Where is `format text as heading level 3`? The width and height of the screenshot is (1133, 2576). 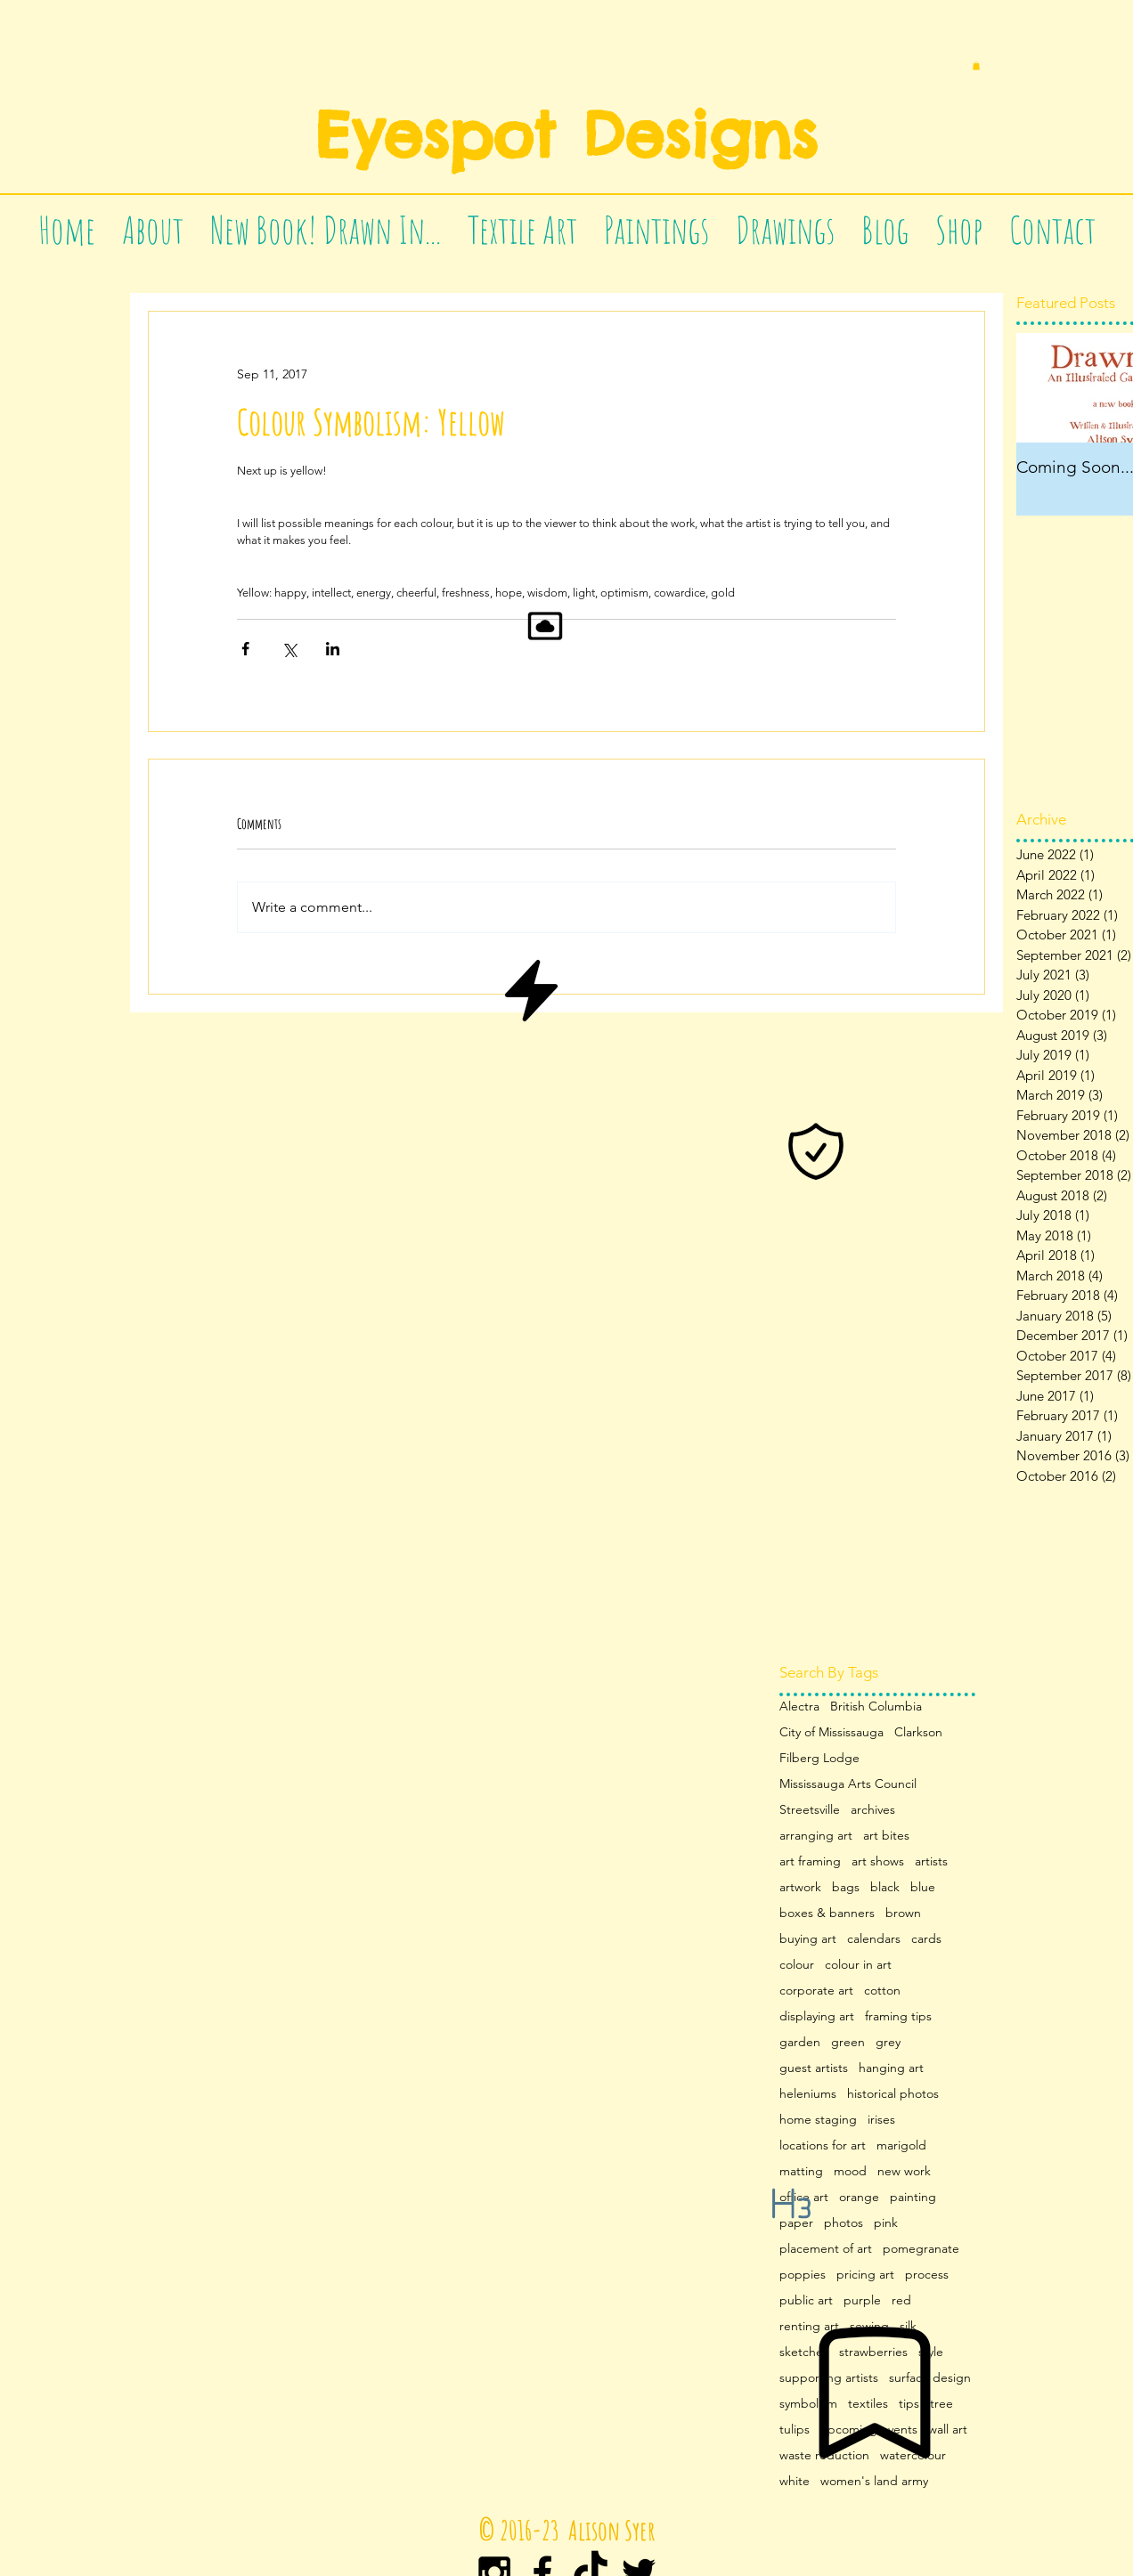 format text as heading level 3 is located at coordinates (791, 2203).